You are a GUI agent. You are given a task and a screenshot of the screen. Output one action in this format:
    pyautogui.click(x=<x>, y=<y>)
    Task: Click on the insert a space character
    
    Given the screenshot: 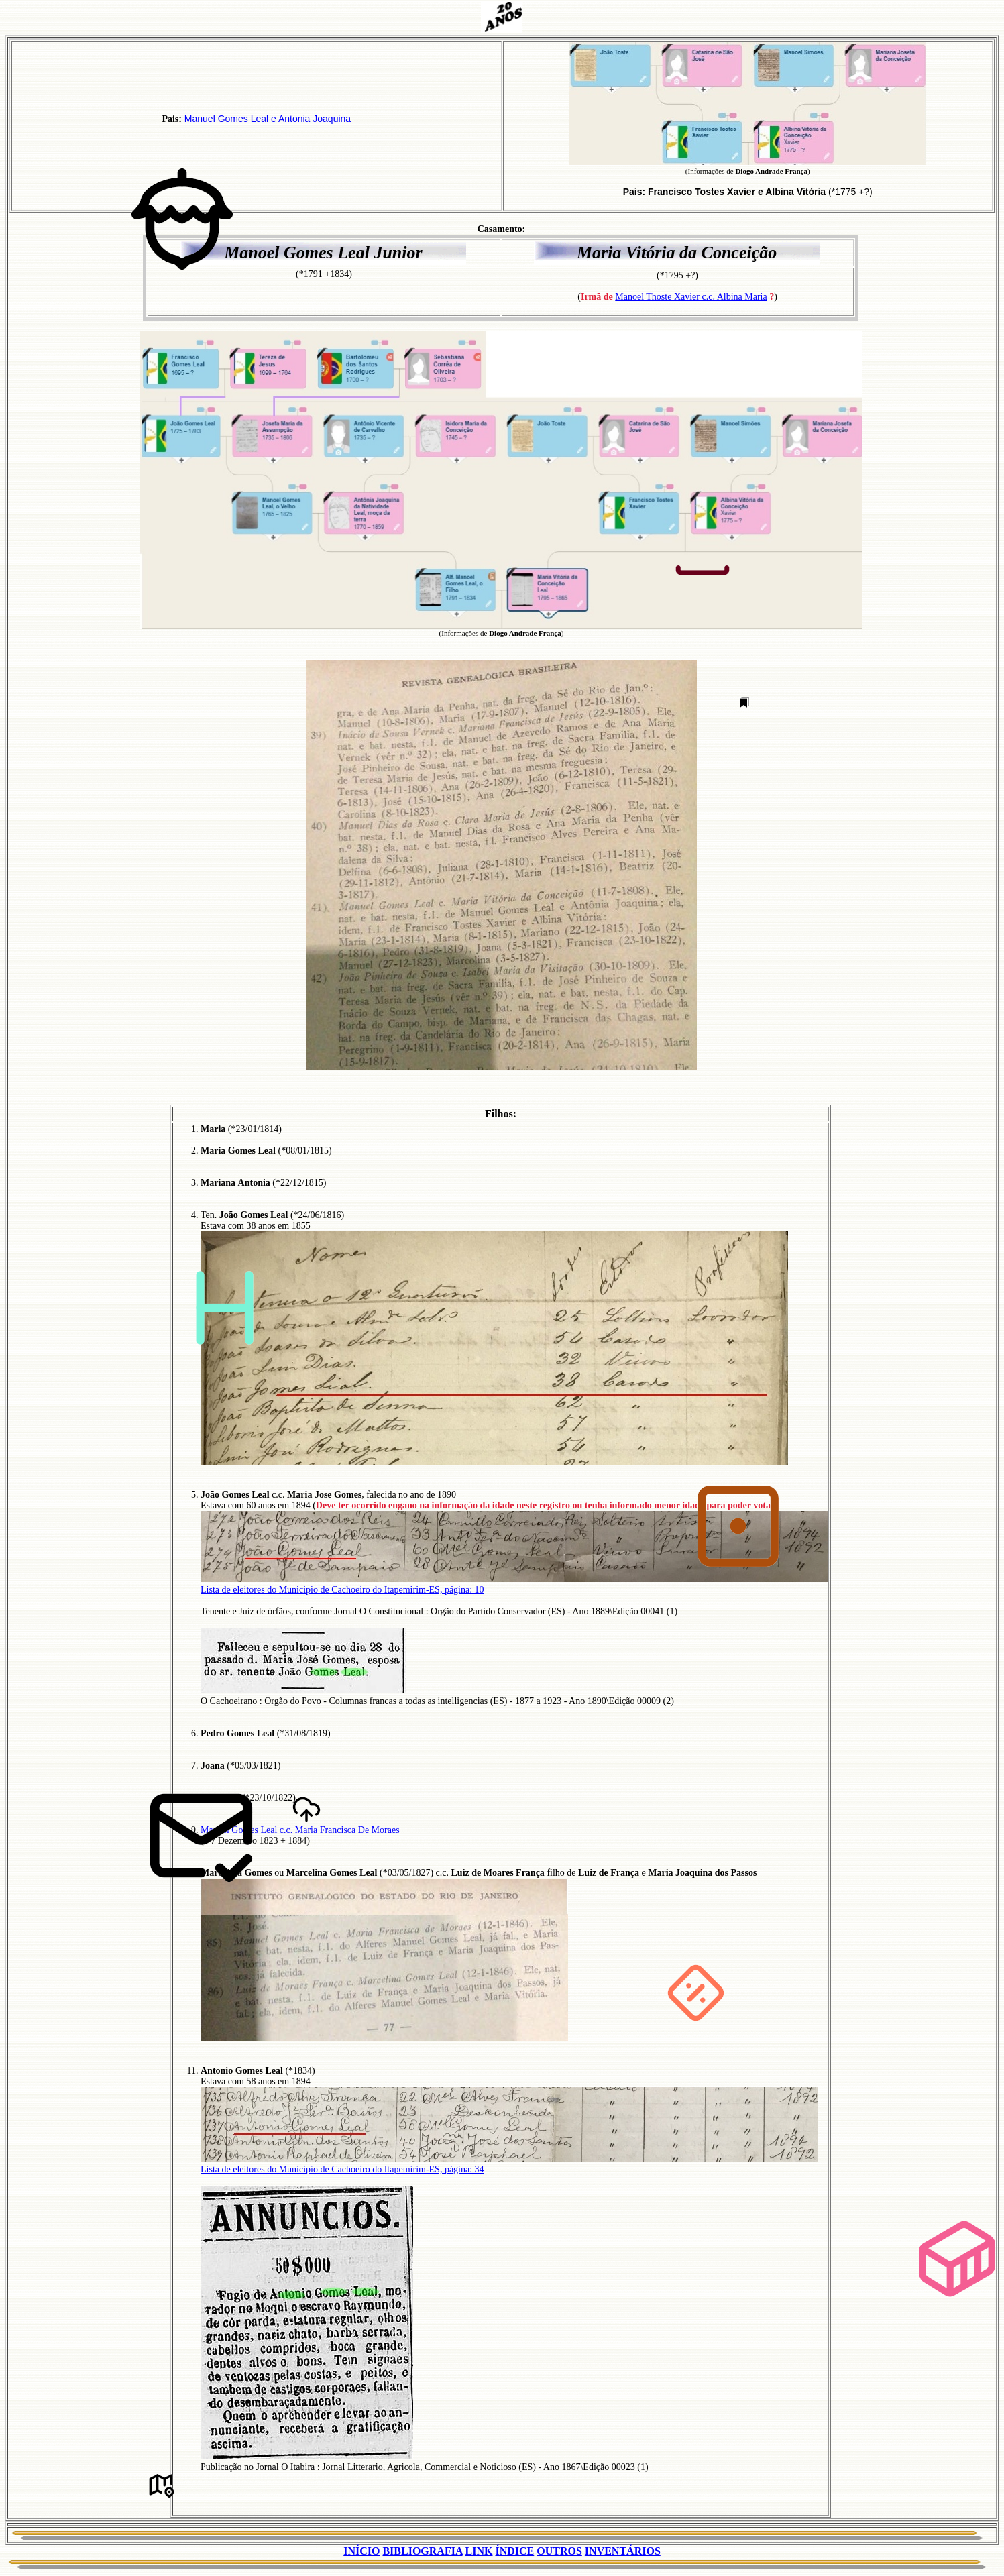 What is the action you would take?
    pyautogui.click(x=702, y=555)
    